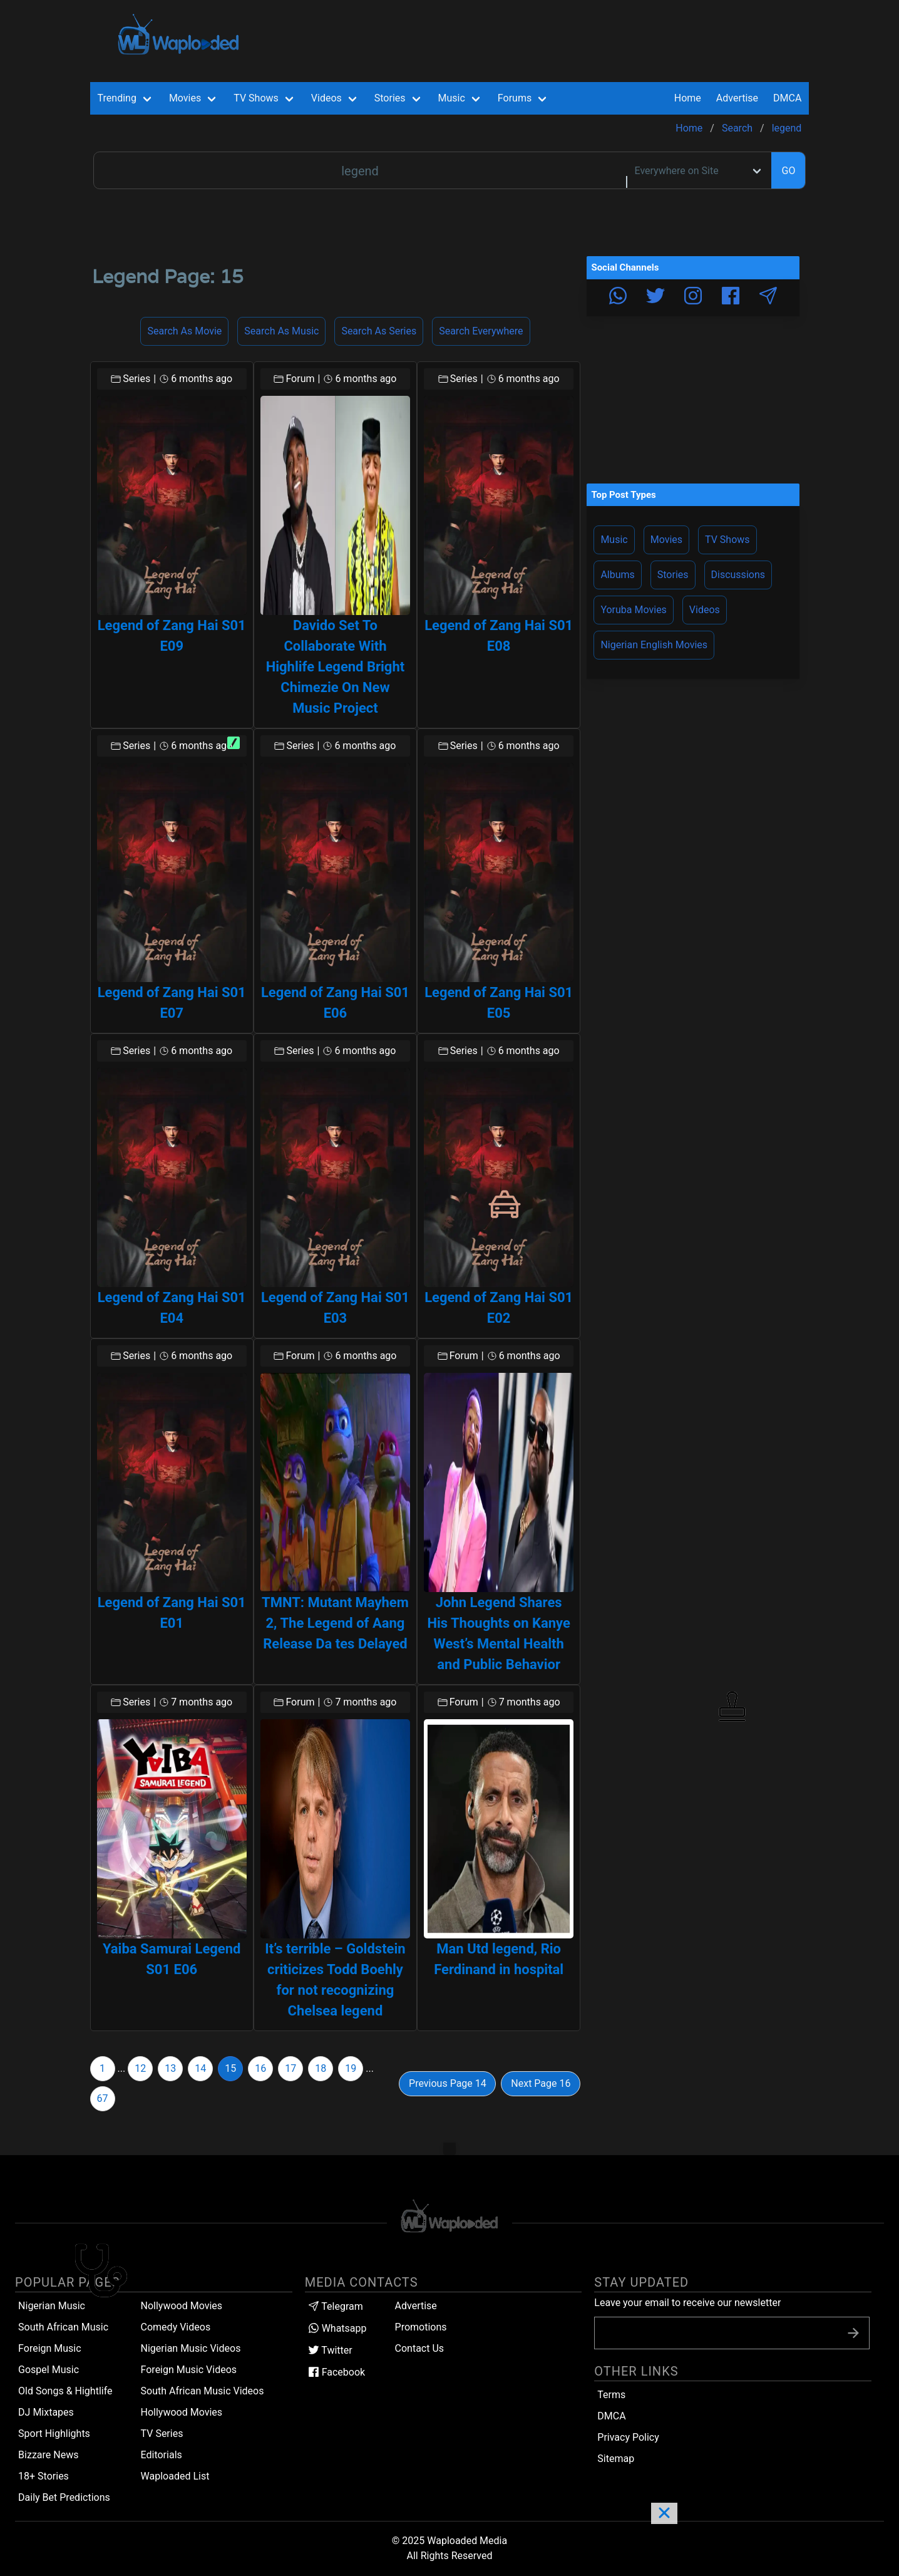  Describe the element at coordinates (732, 1707) in the screenshot. I see `apply a stamp or seal to a document` at that location.